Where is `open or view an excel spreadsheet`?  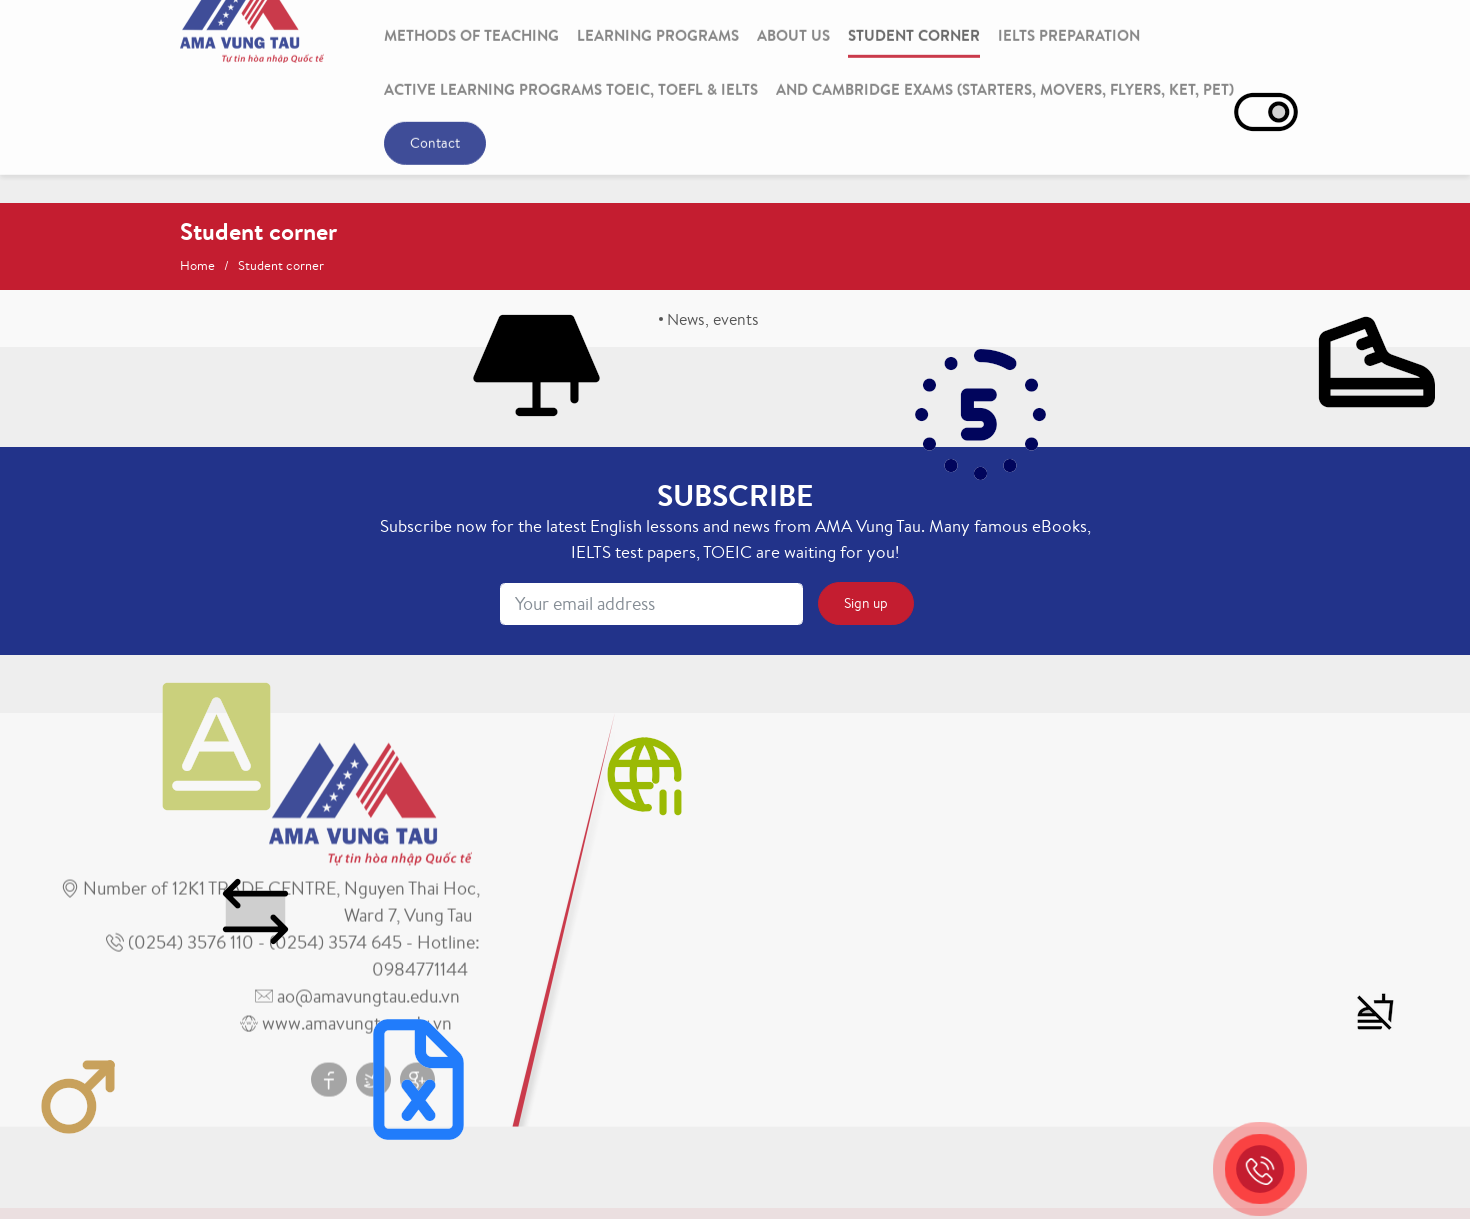 open or view an excel spreadsheet is located at coordinates (418, 1079).